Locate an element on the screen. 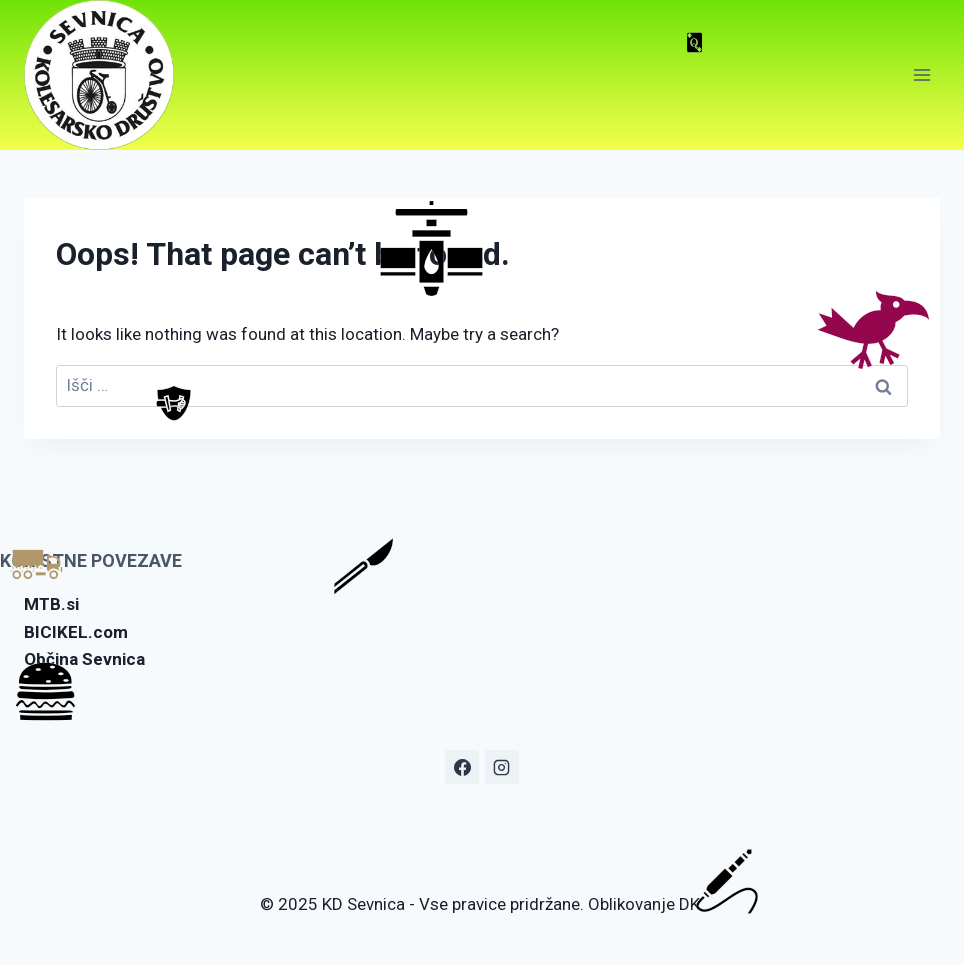  queen of diamonds playing card is located at coordinates (694, 42).